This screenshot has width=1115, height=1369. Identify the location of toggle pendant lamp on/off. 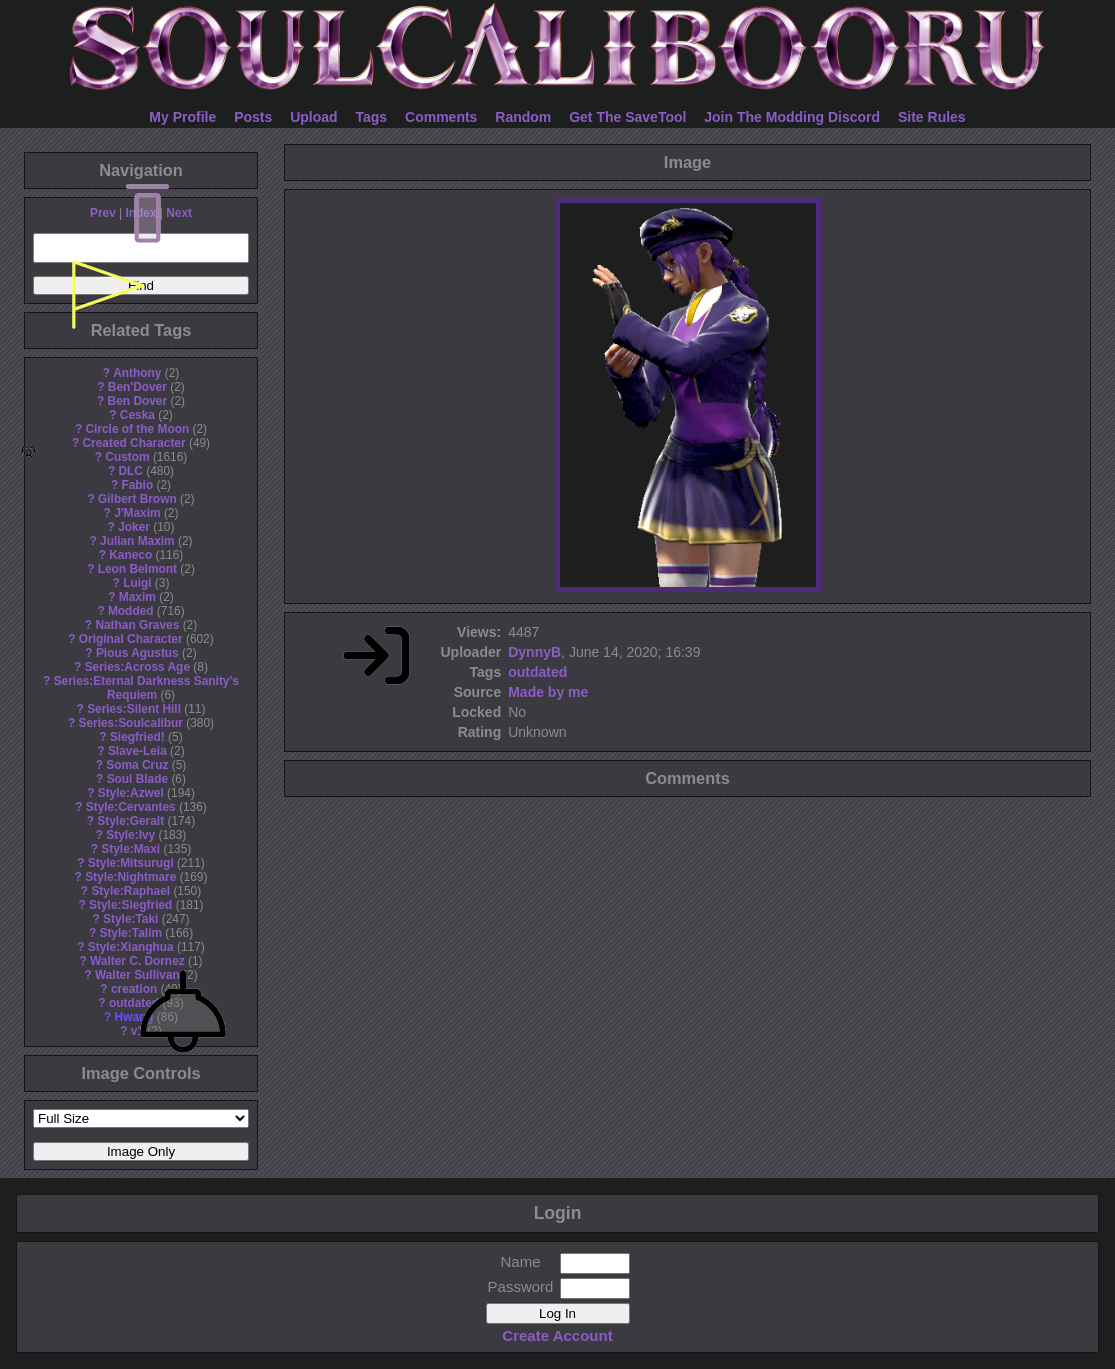
(183, 1016).